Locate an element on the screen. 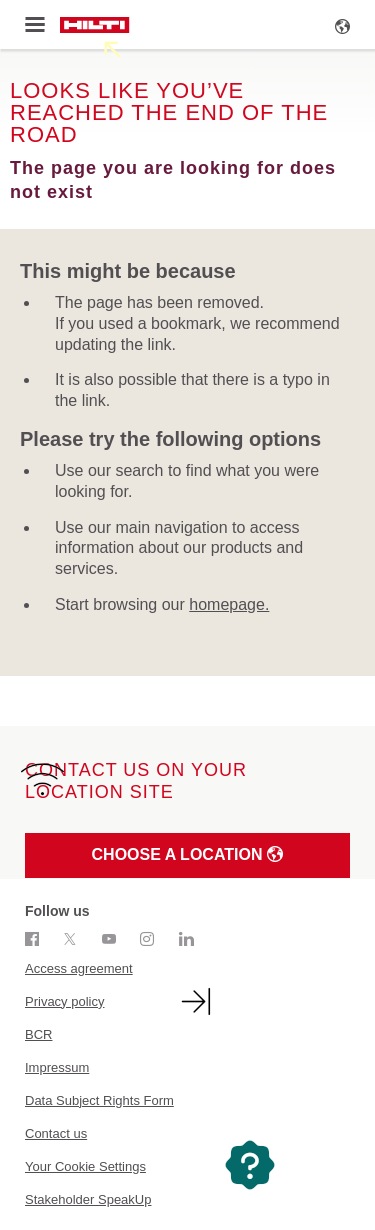 This screenshot has height=1230, width=375. navigate back or return to previous screen is located at coordinates (112, 49).